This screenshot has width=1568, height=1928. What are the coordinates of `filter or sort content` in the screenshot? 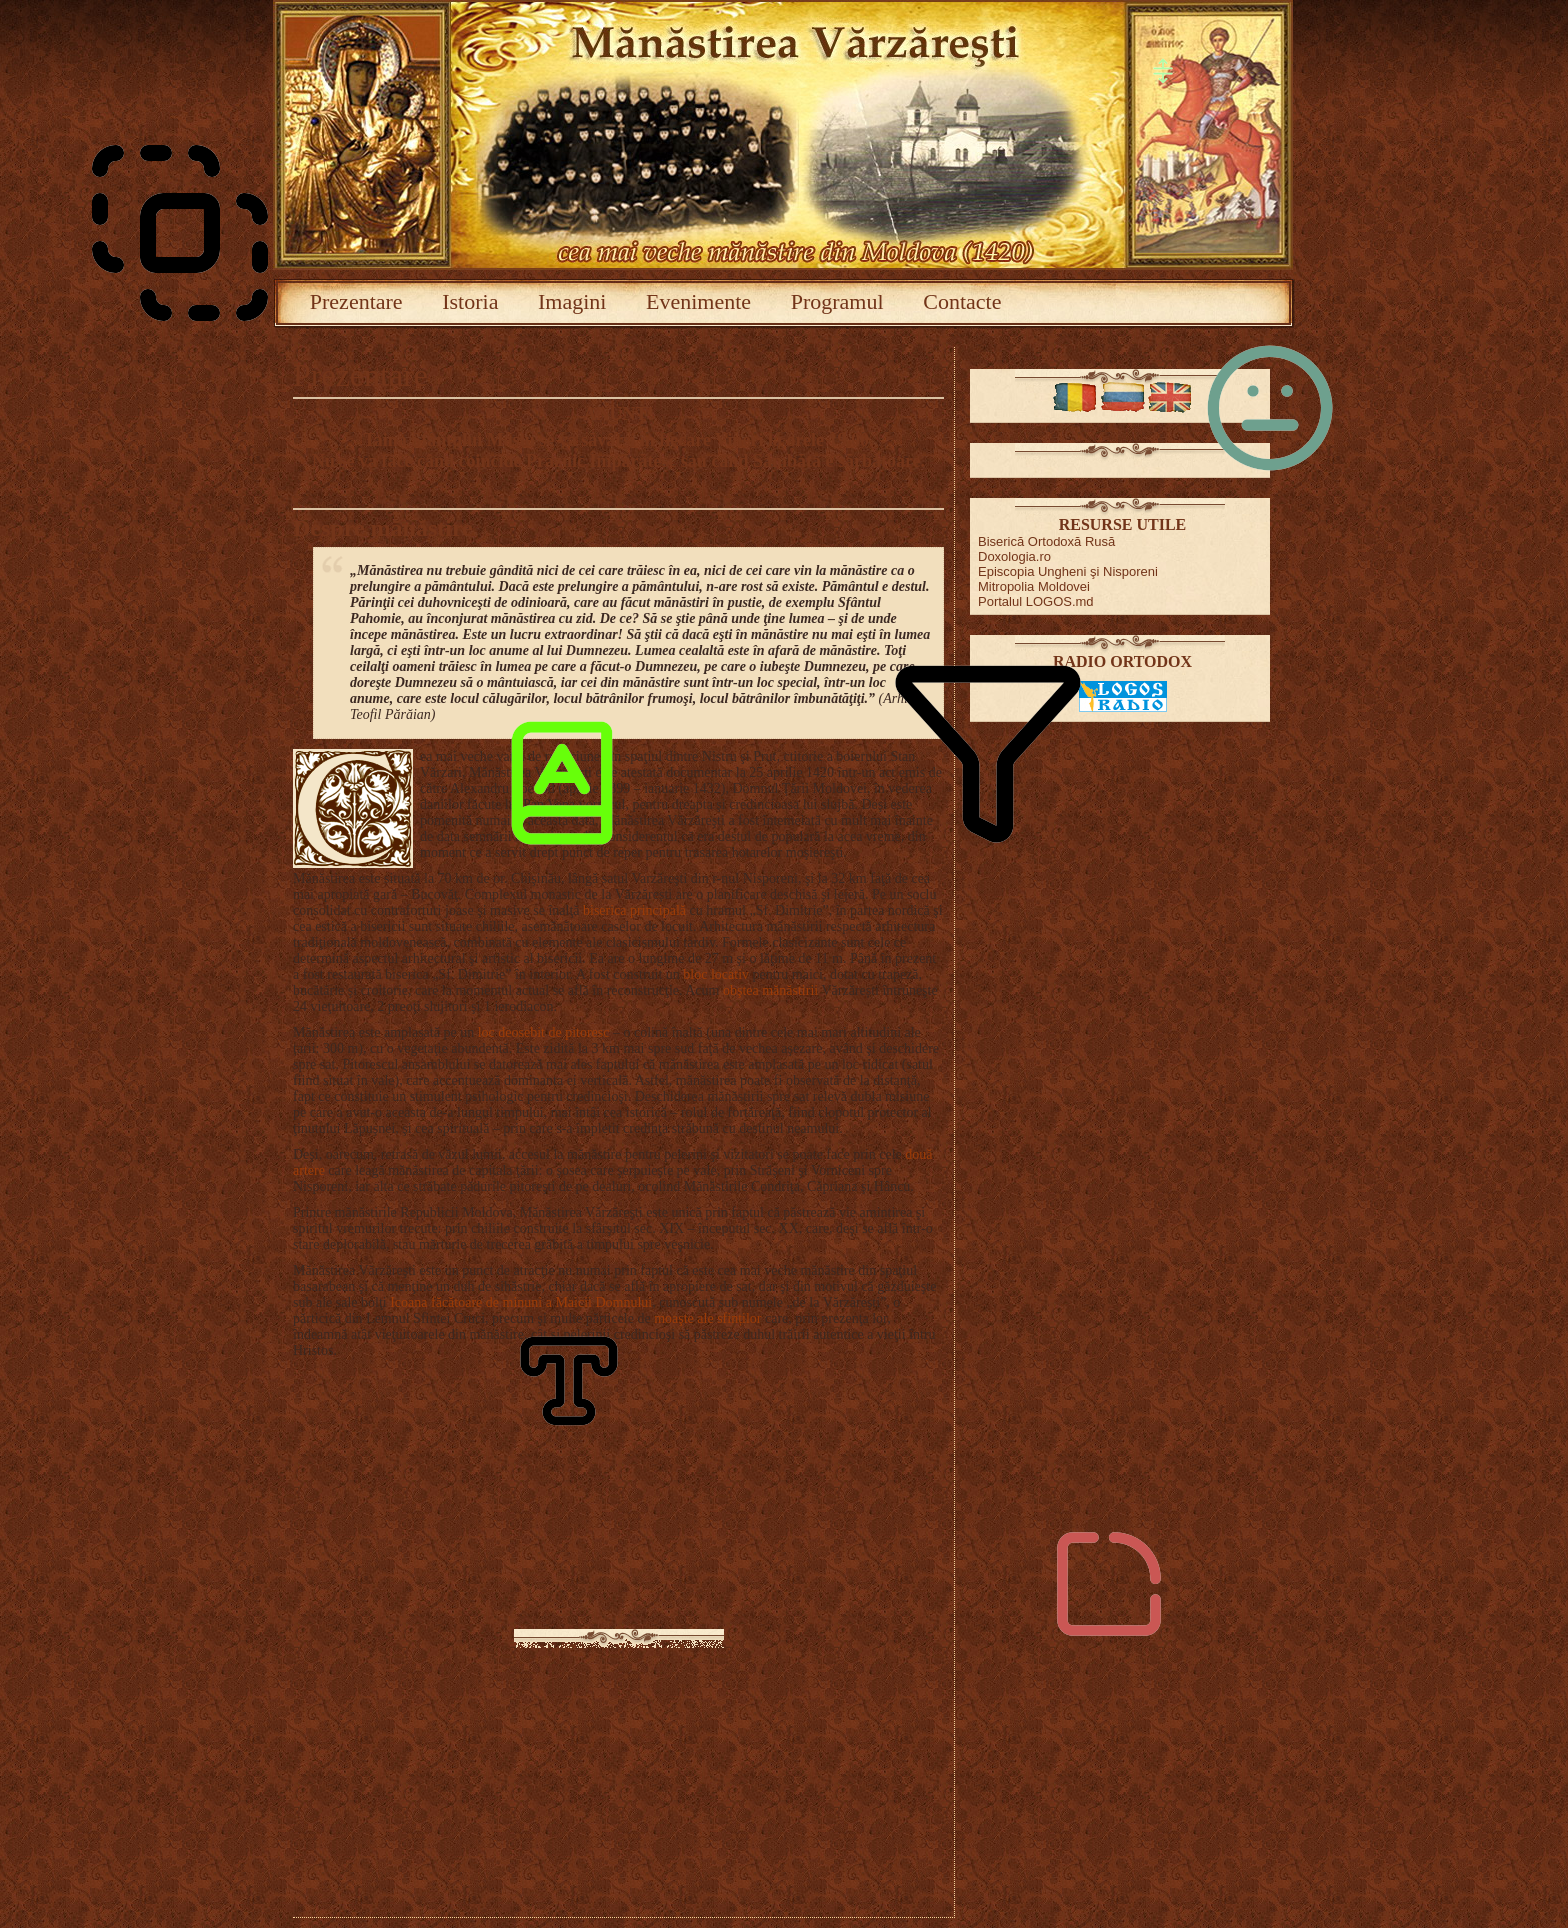 It's located at (988, 750).